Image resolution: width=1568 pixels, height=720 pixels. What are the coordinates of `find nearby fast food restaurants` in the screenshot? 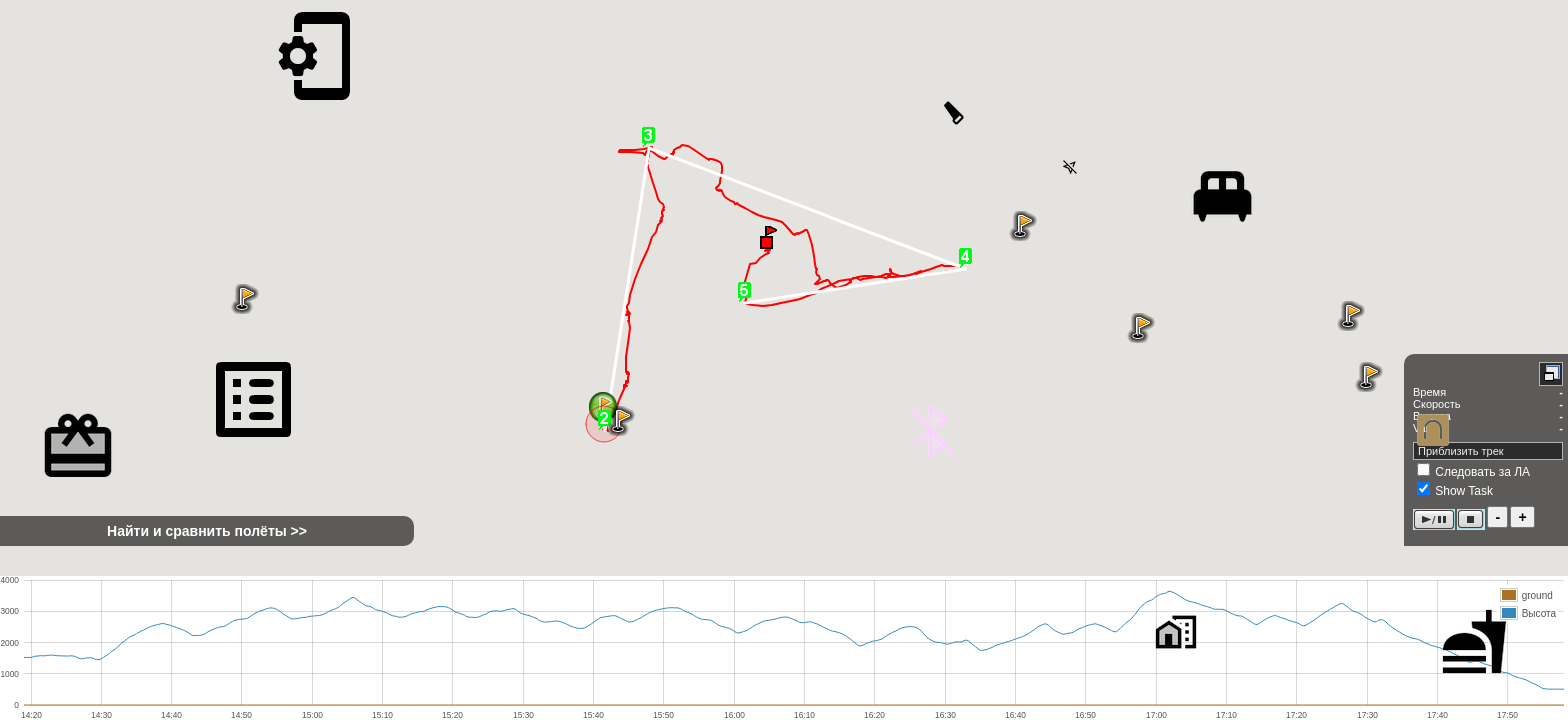 It's located at (1474, 641).